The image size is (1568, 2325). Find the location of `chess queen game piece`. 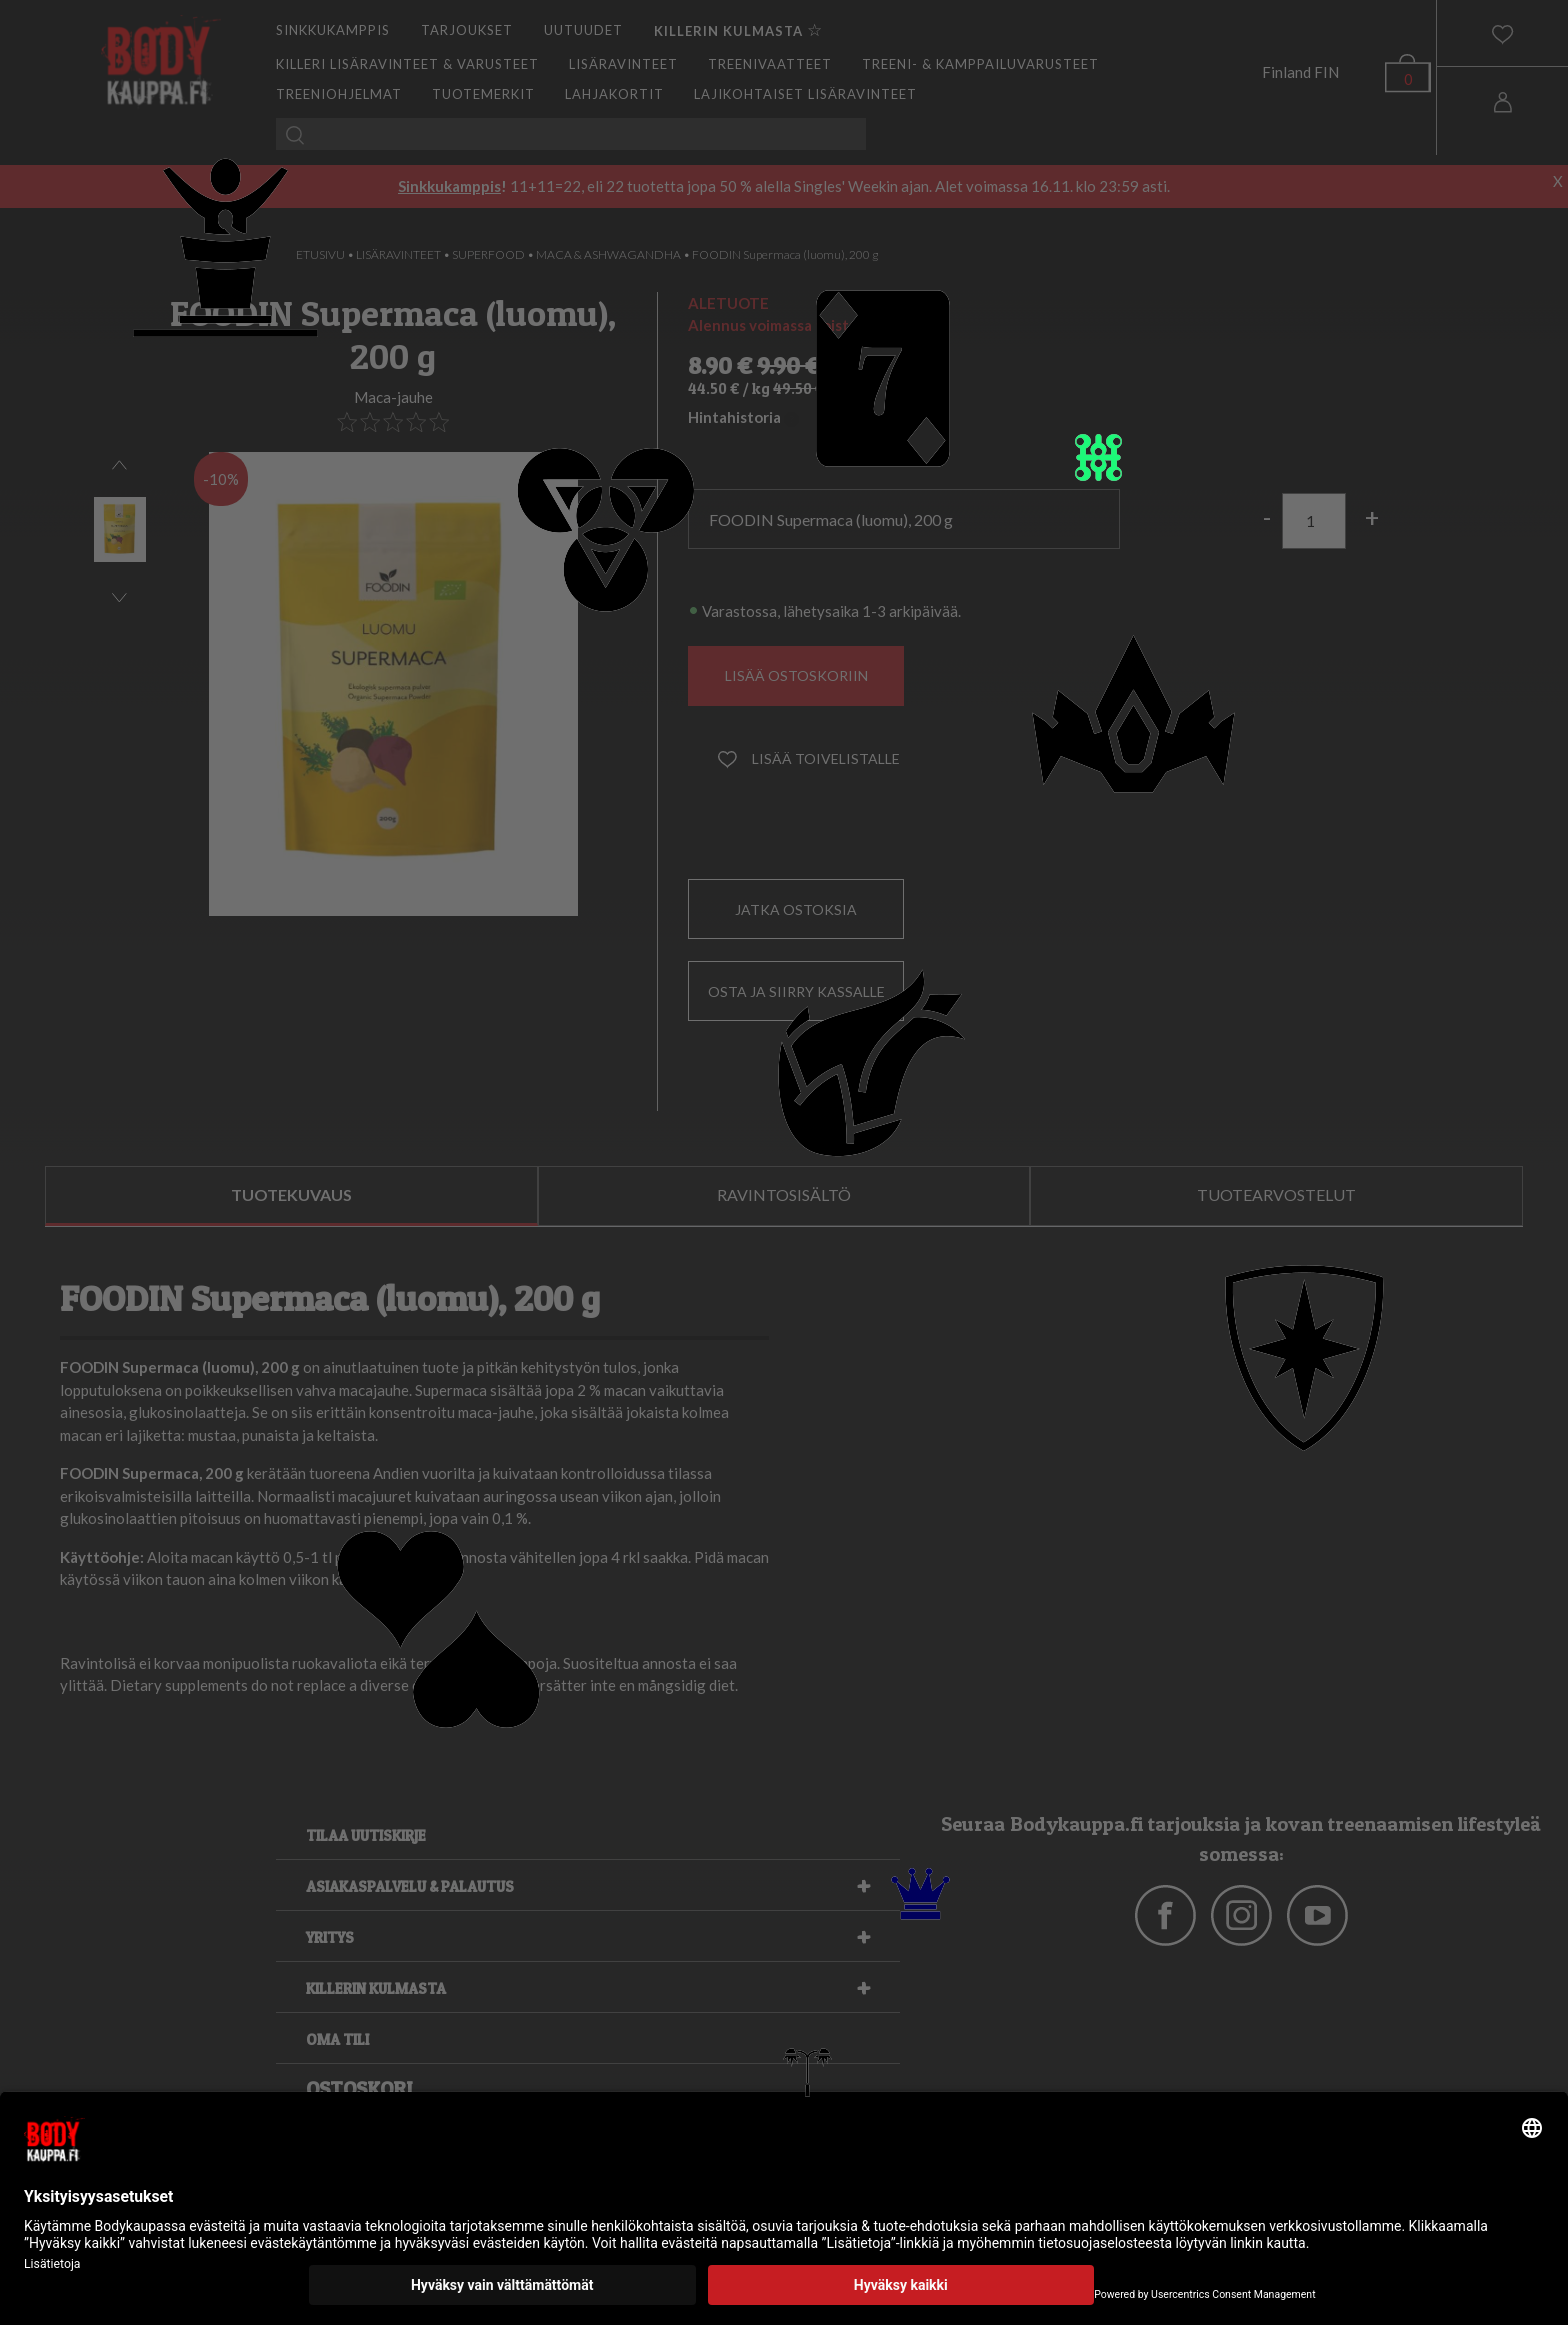

chess queen game piece is located at coordinates (920, 1889).